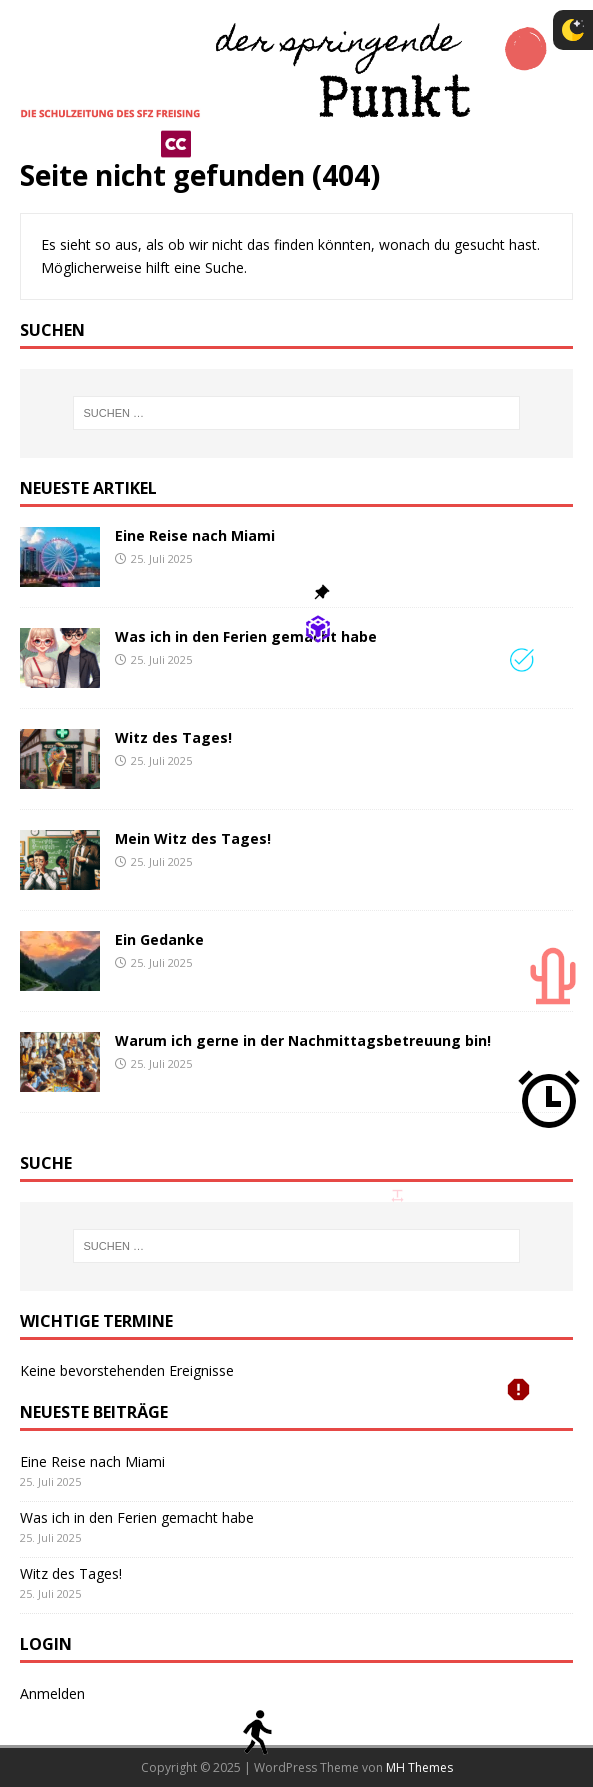  What do you see at coordinates (176, 144) in the screenshot?
I see `enable closed captions for video content` at bounding box center [176, 144].